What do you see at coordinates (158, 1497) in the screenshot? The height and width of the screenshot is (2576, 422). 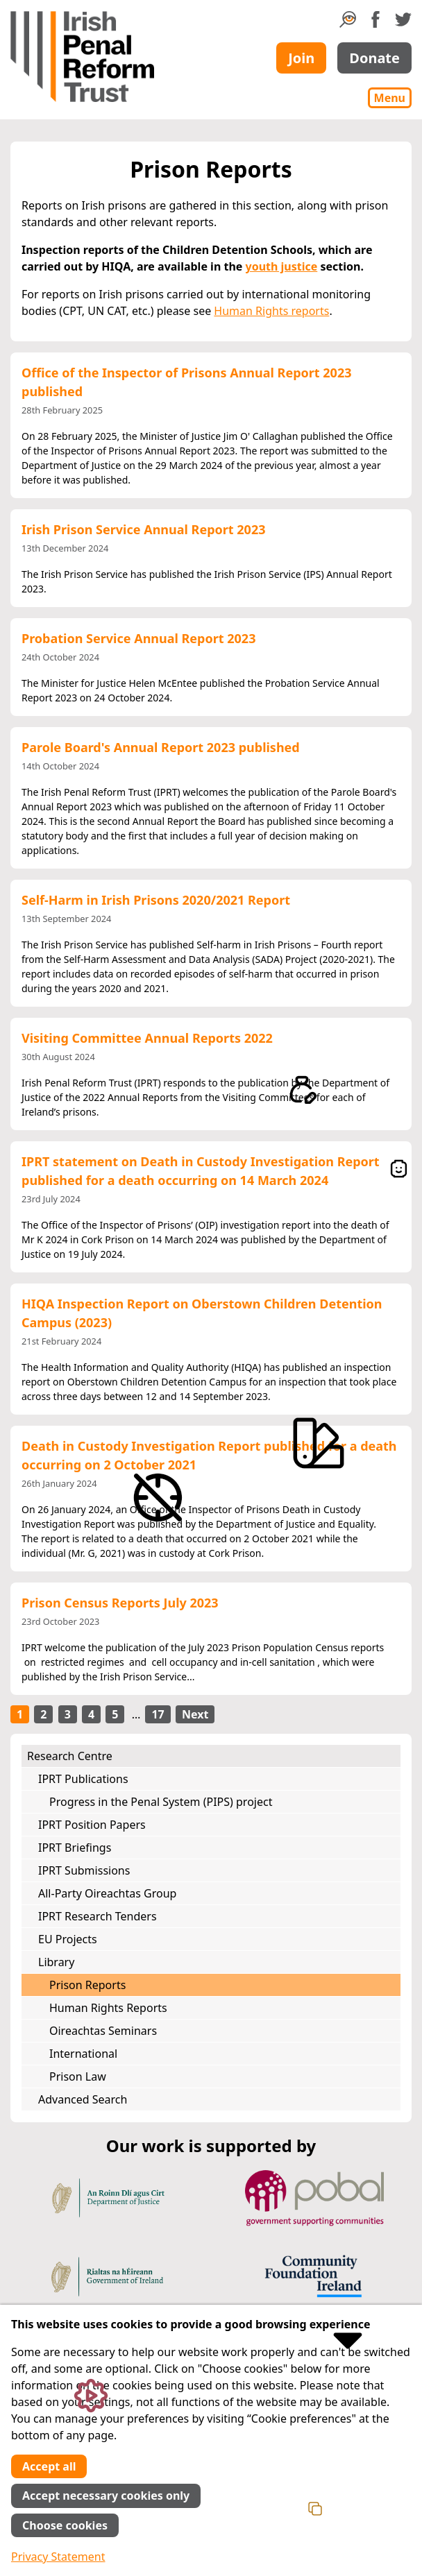 I see `disable viewfinder or camera focus` at bounding box center [158, 1497].